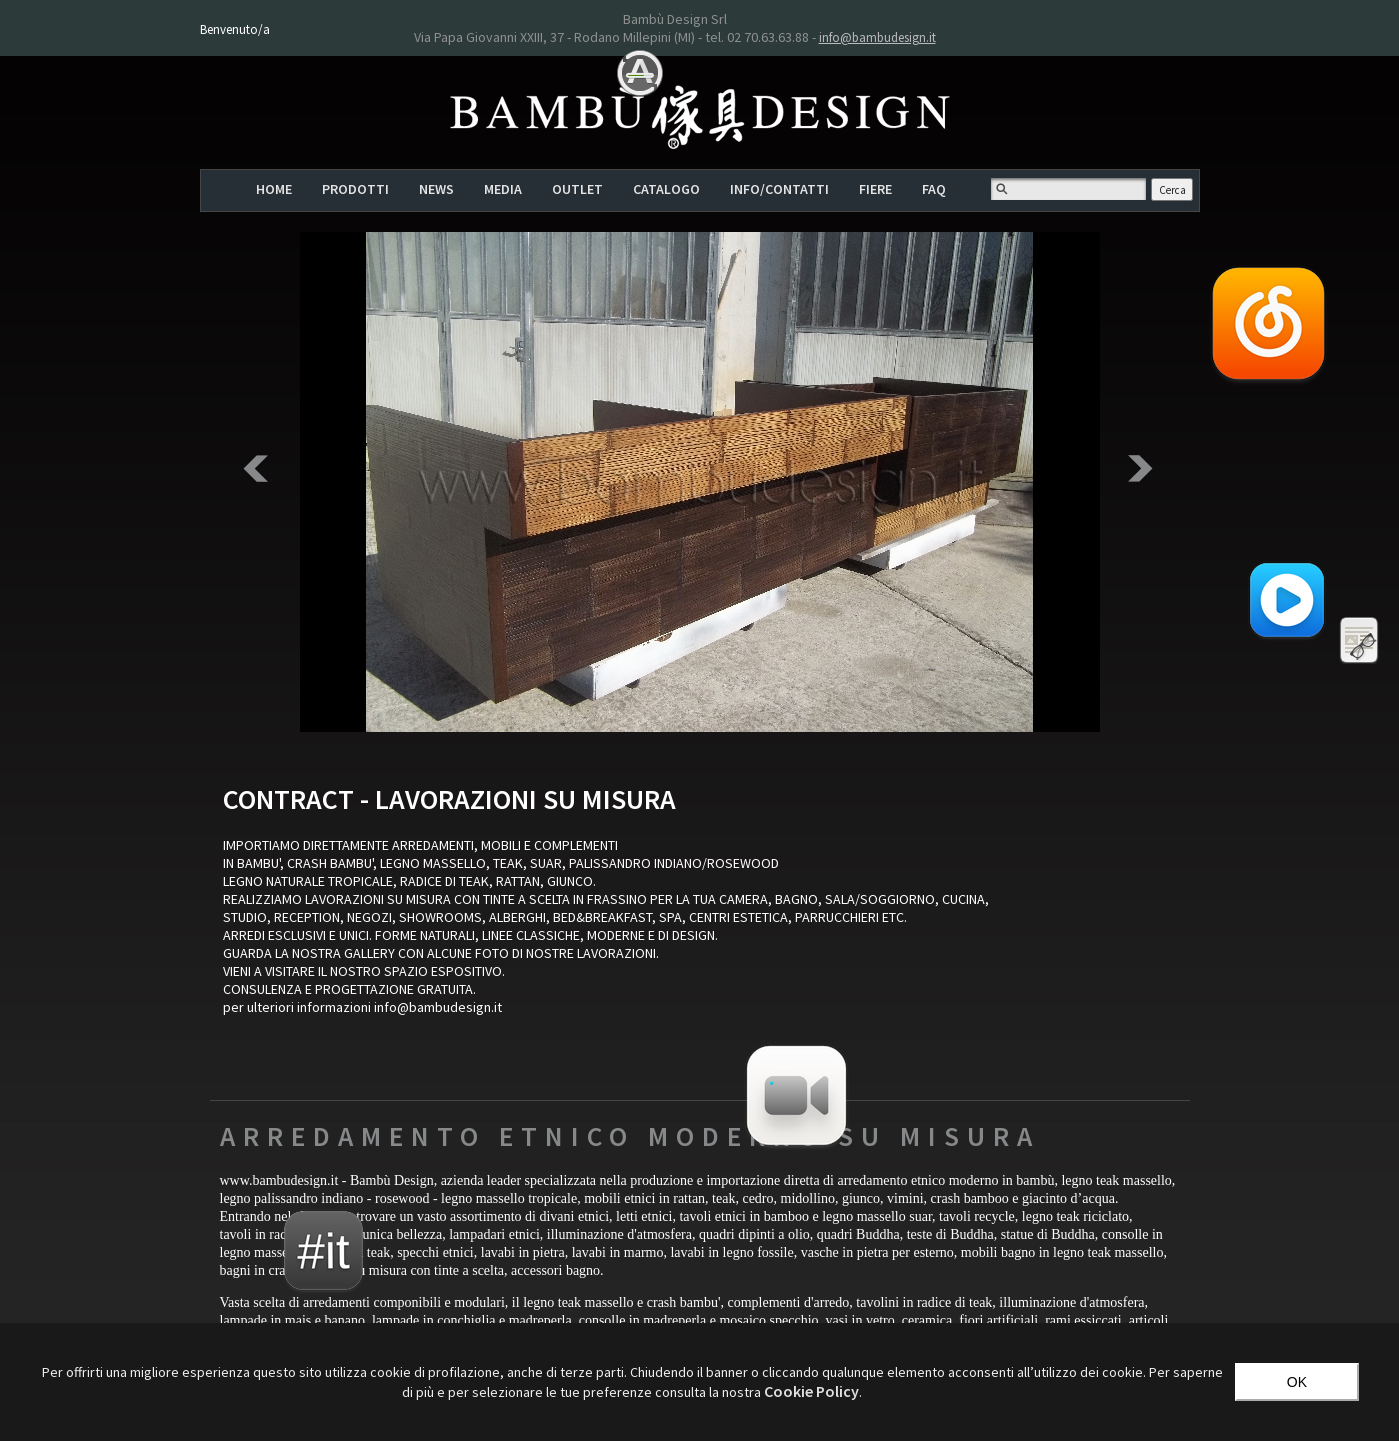 This screenshot has width=1399, height=1441. Describe the element at coordinates (640, 73) in the screenshot. I see `open the software updater application` at that location.